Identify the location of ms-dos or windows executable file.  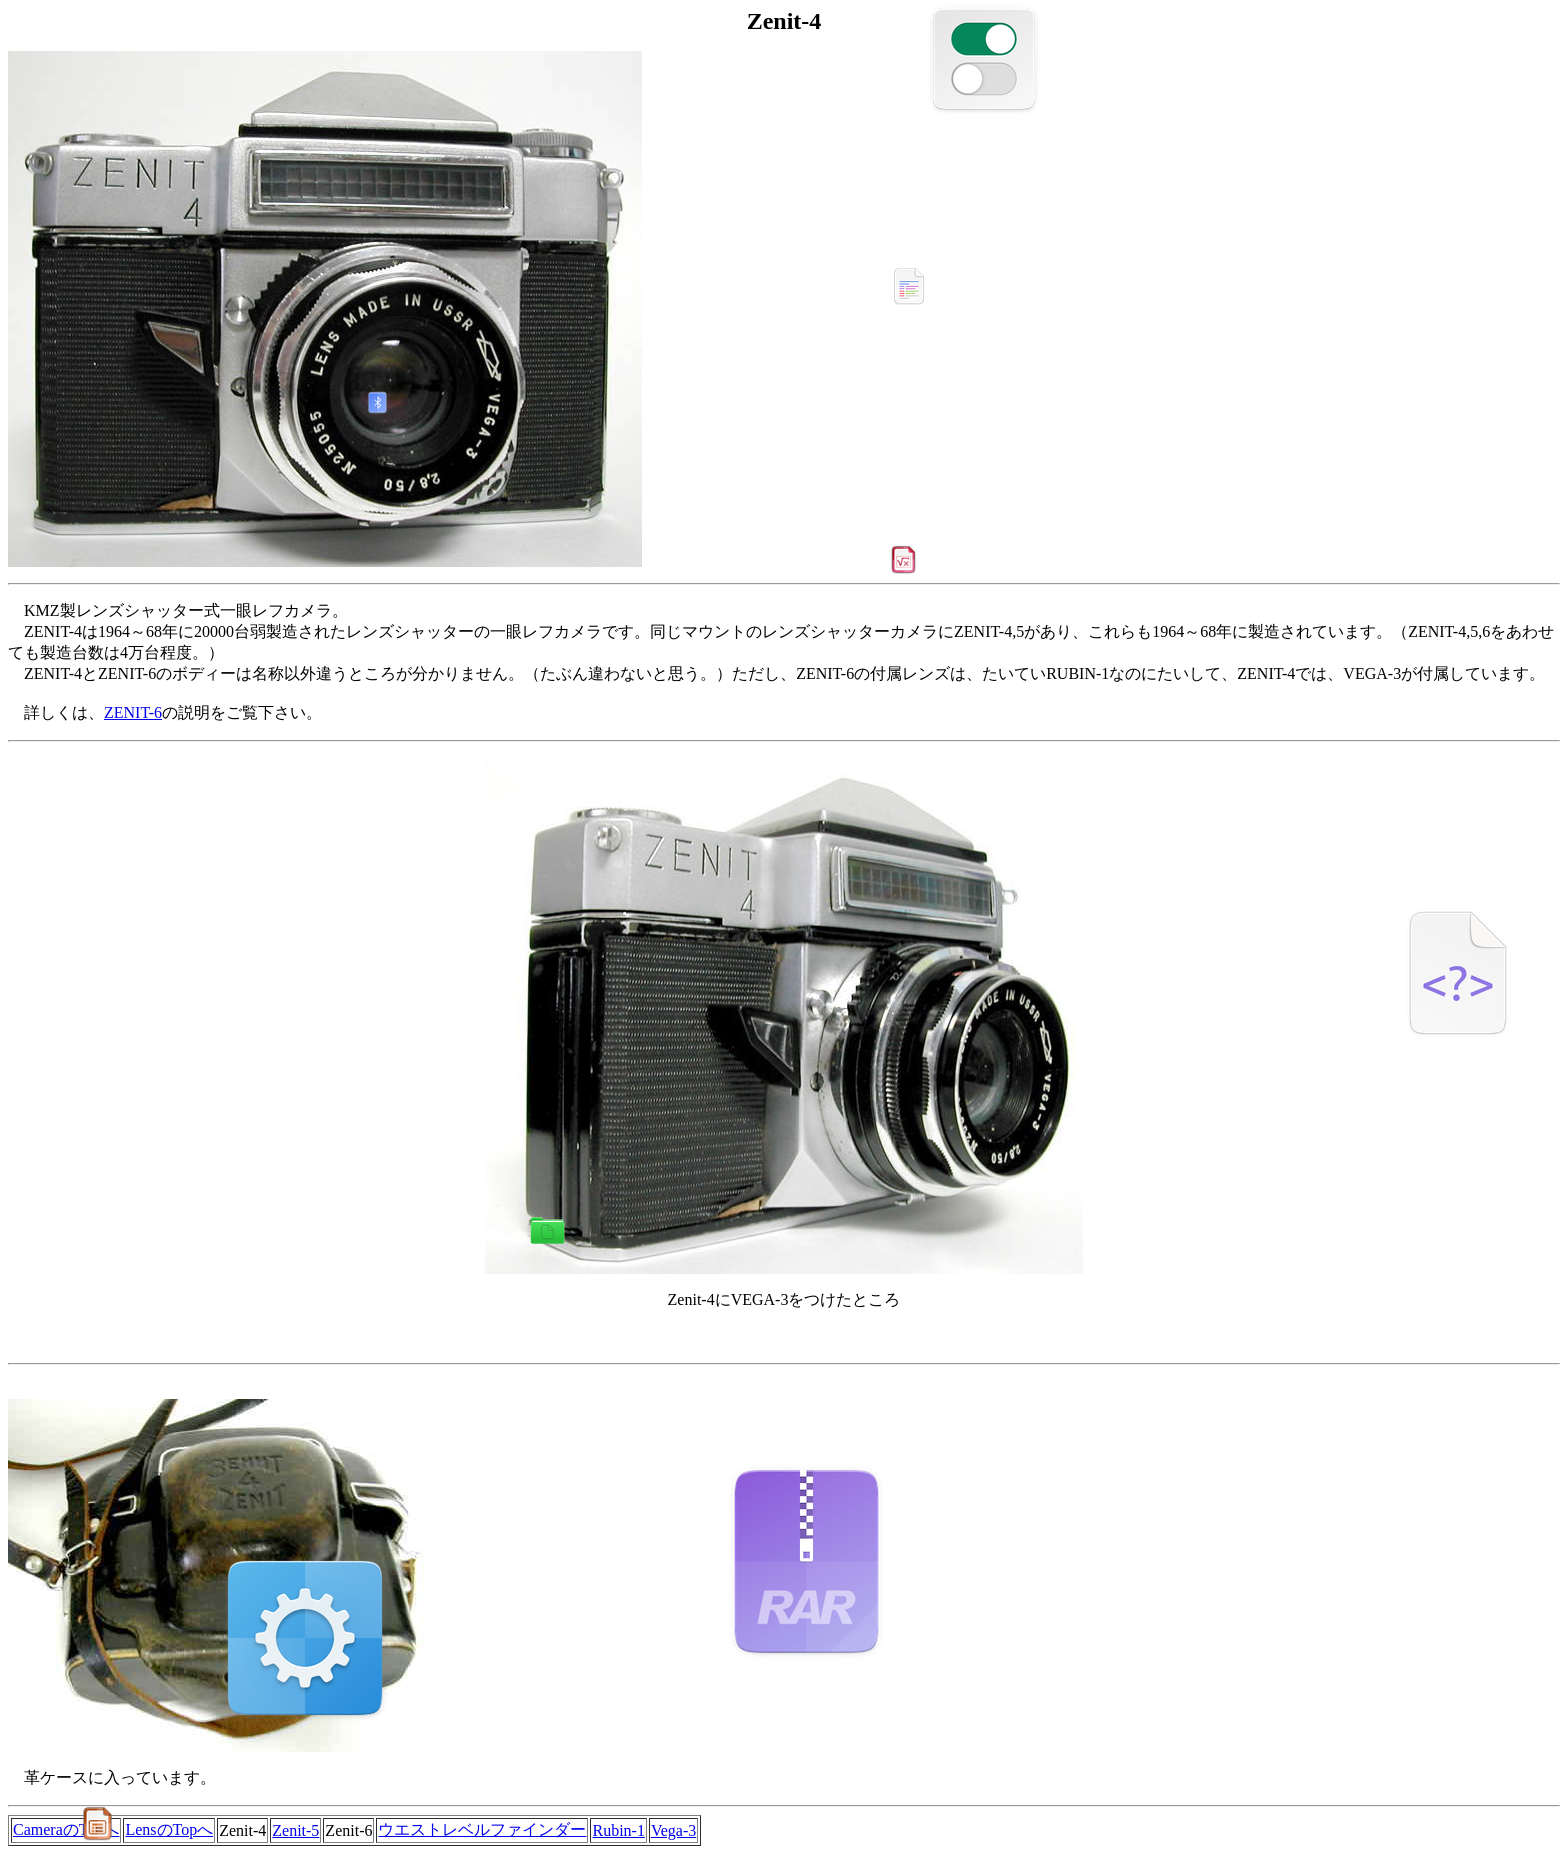
(305, 1638).